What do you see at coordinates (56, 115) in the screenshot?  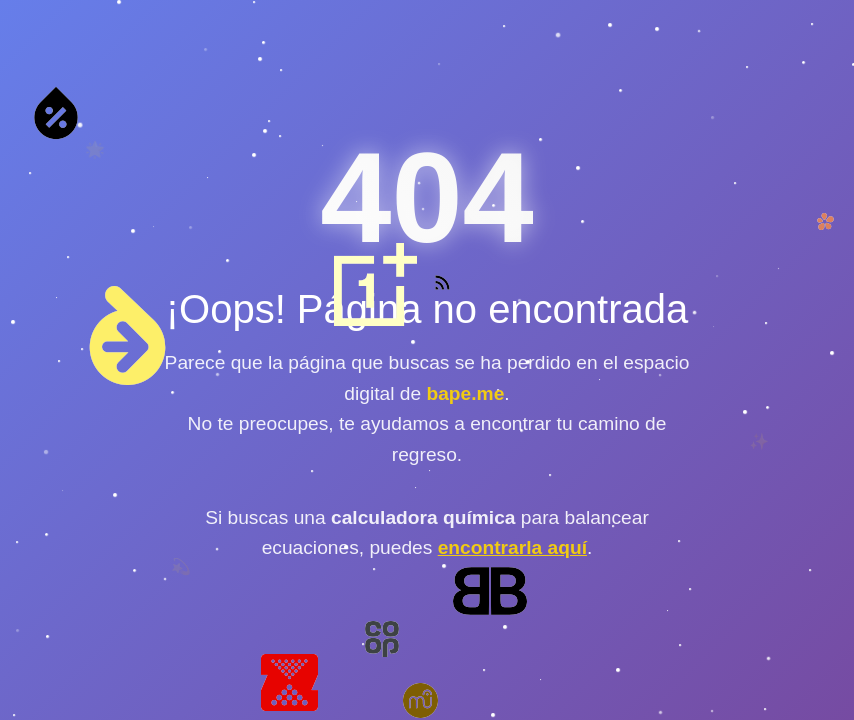 I see `indicates current humidity level` at bounding box center [56, 115].